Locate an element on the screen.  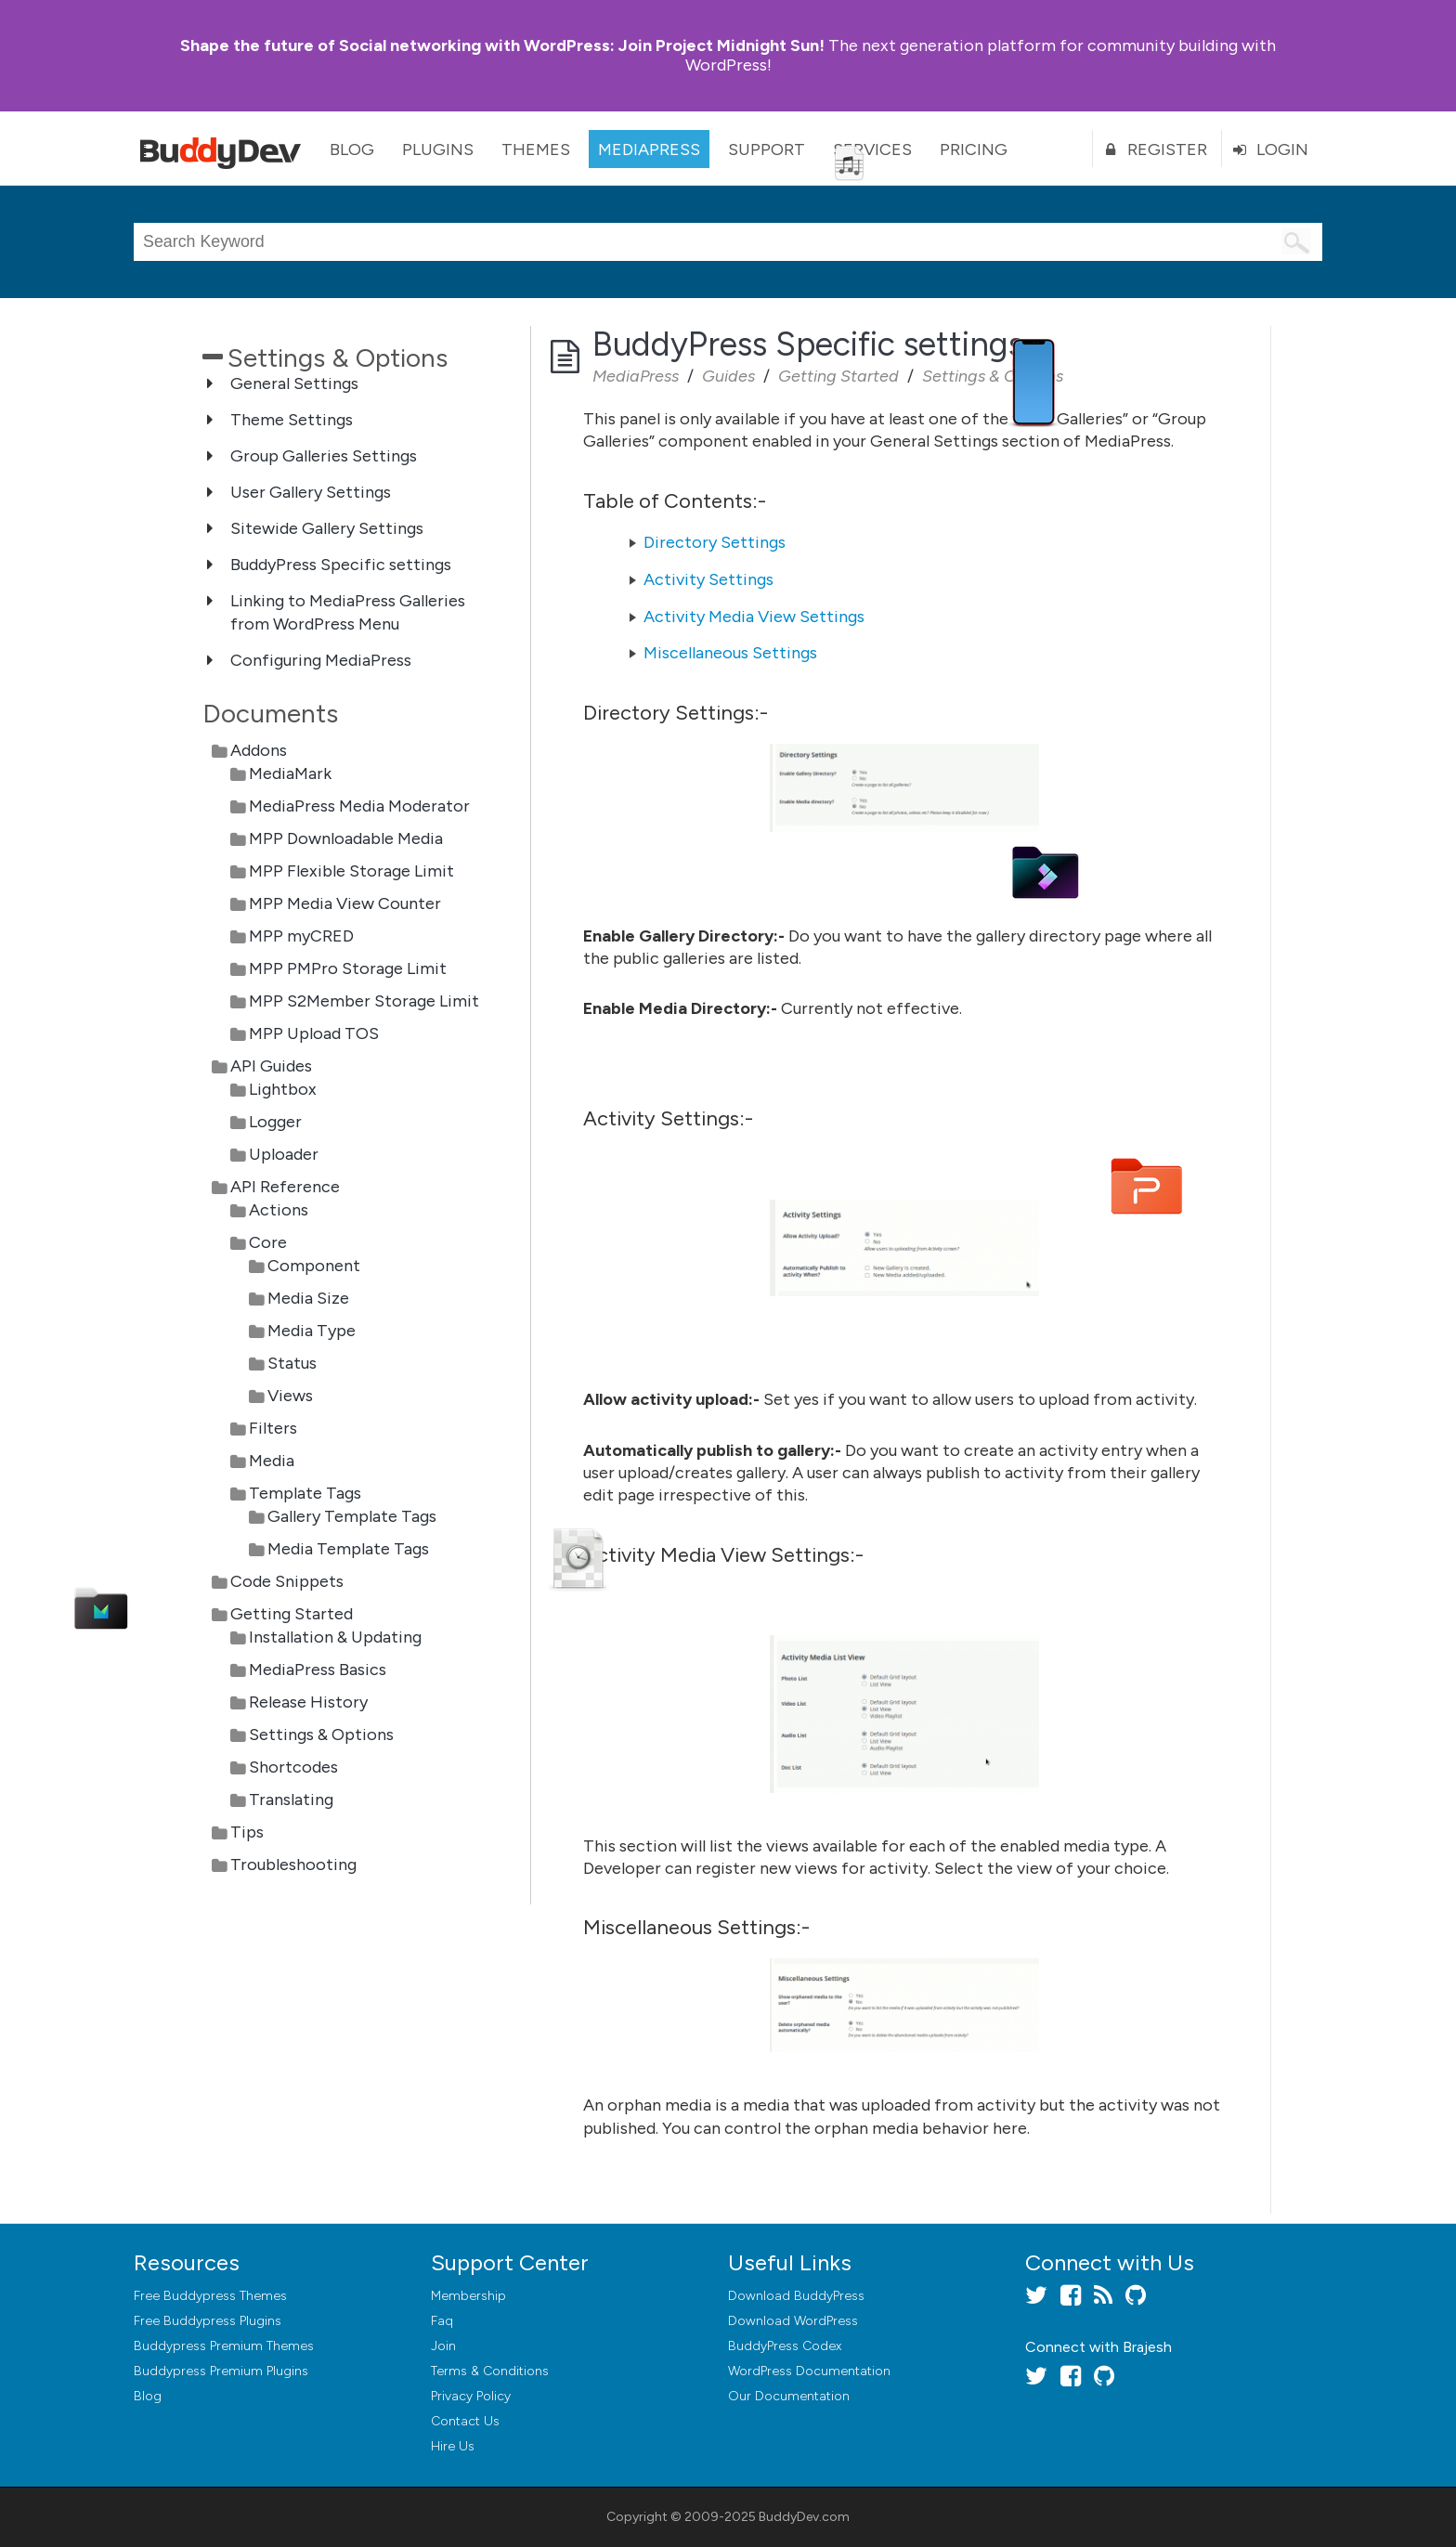
open folder containing WPS presentation files is located at coordinates (1146, 1188).